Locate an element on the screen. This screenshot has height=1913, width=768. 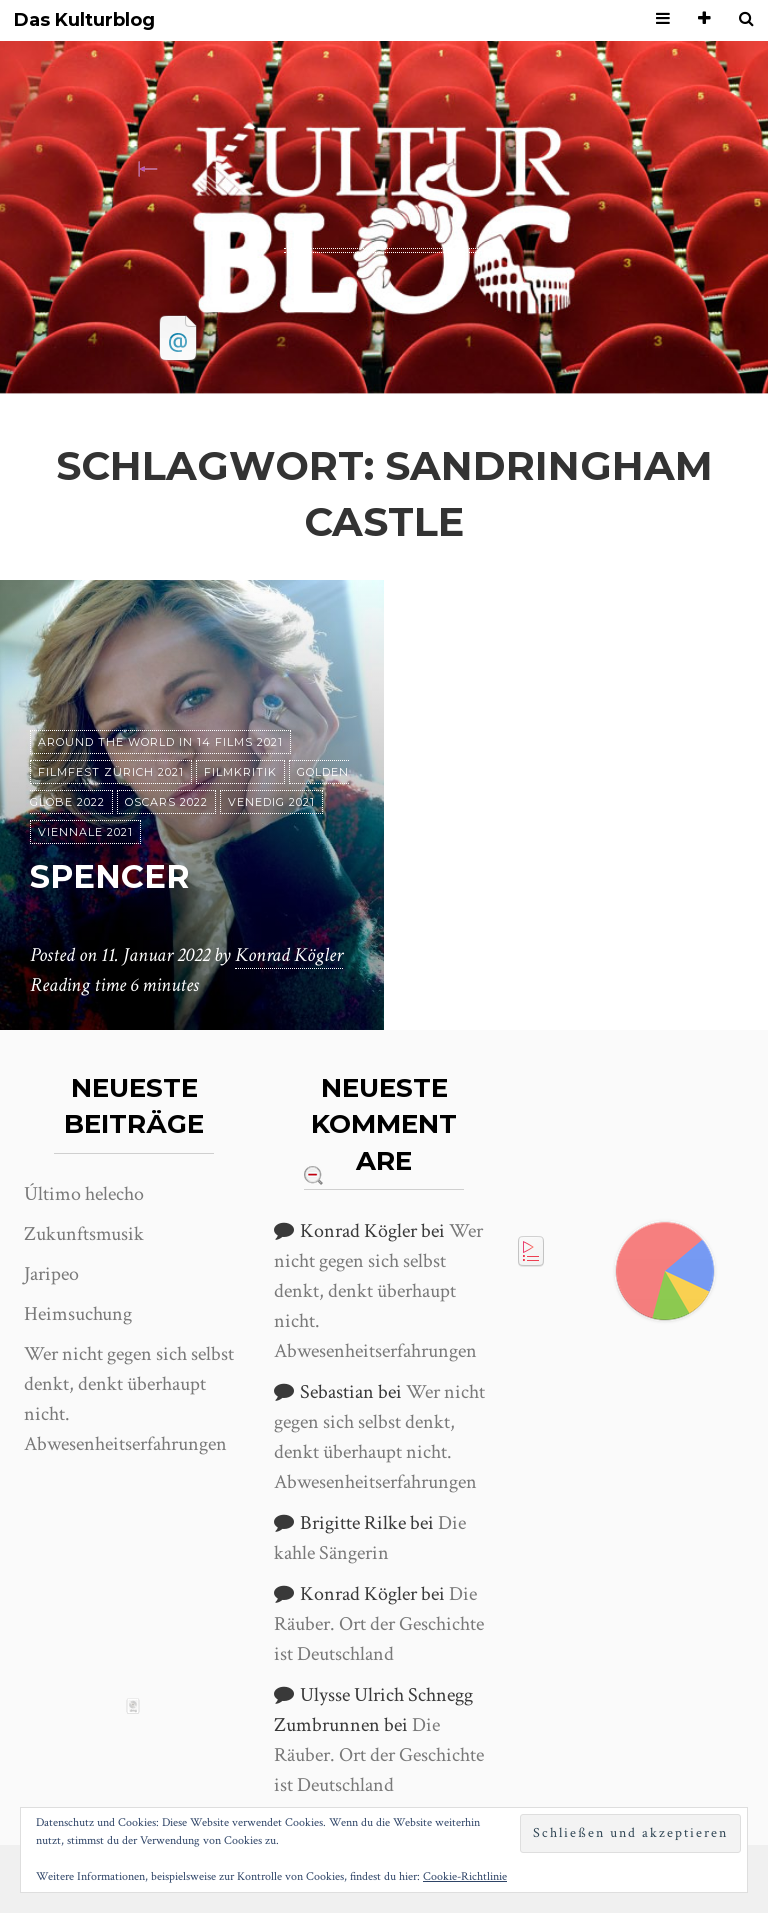
an mpegurl audio playlist file is located at coordinates (531, 1251).